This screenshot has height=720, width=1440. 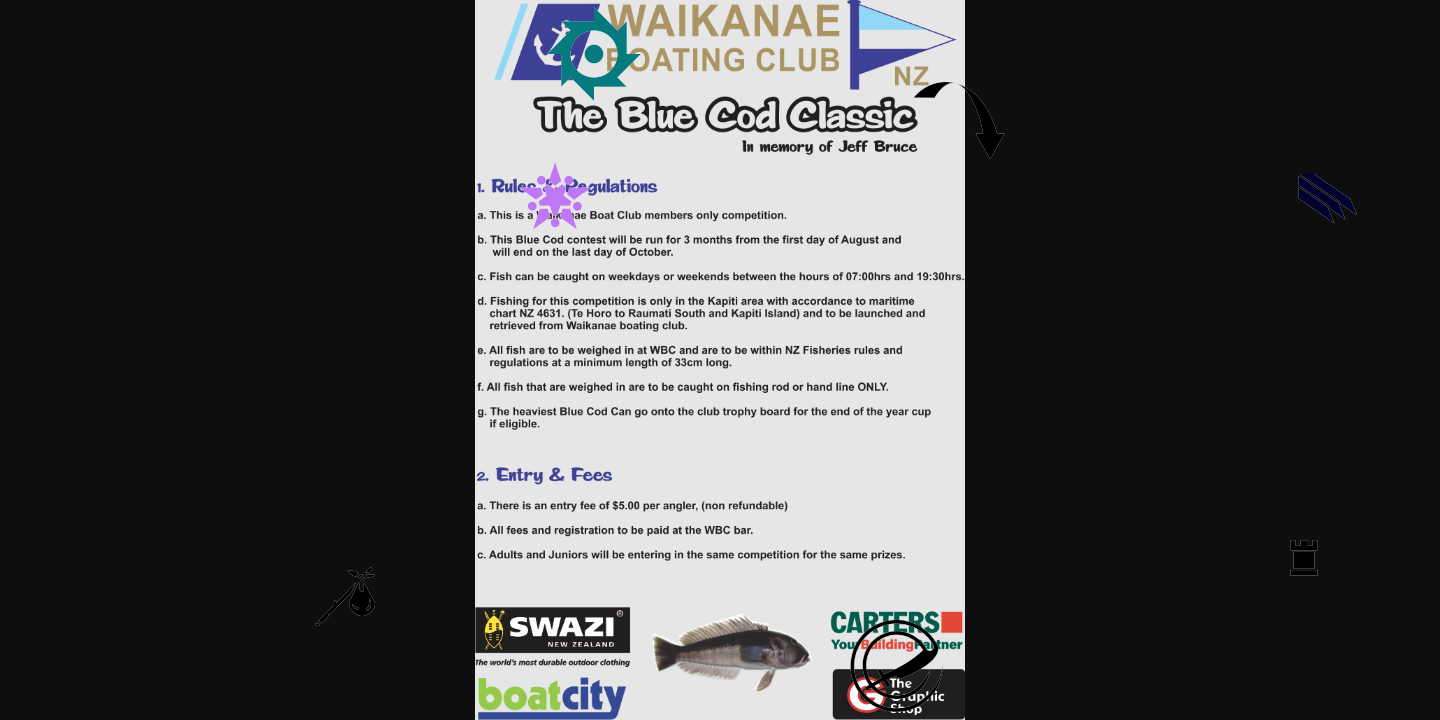 I want to click on equip claws or melee weapon, so click(x=1328, y=203).